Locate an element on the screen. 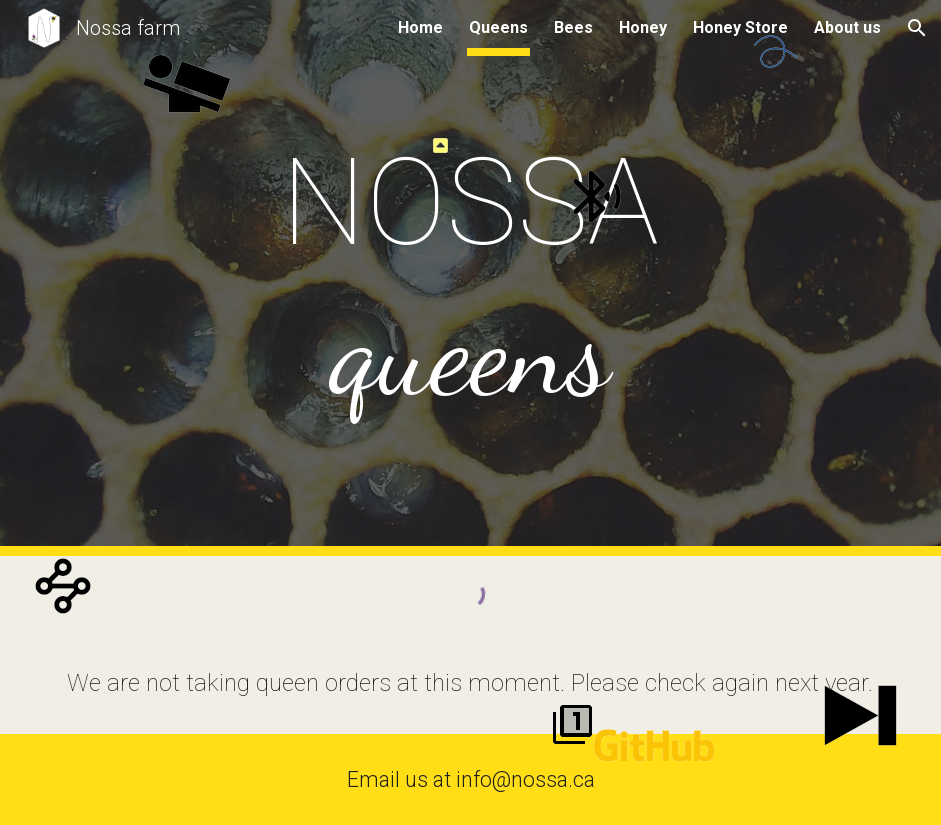  freehand drawing or sketch tool is located at coordinates (773, 51).